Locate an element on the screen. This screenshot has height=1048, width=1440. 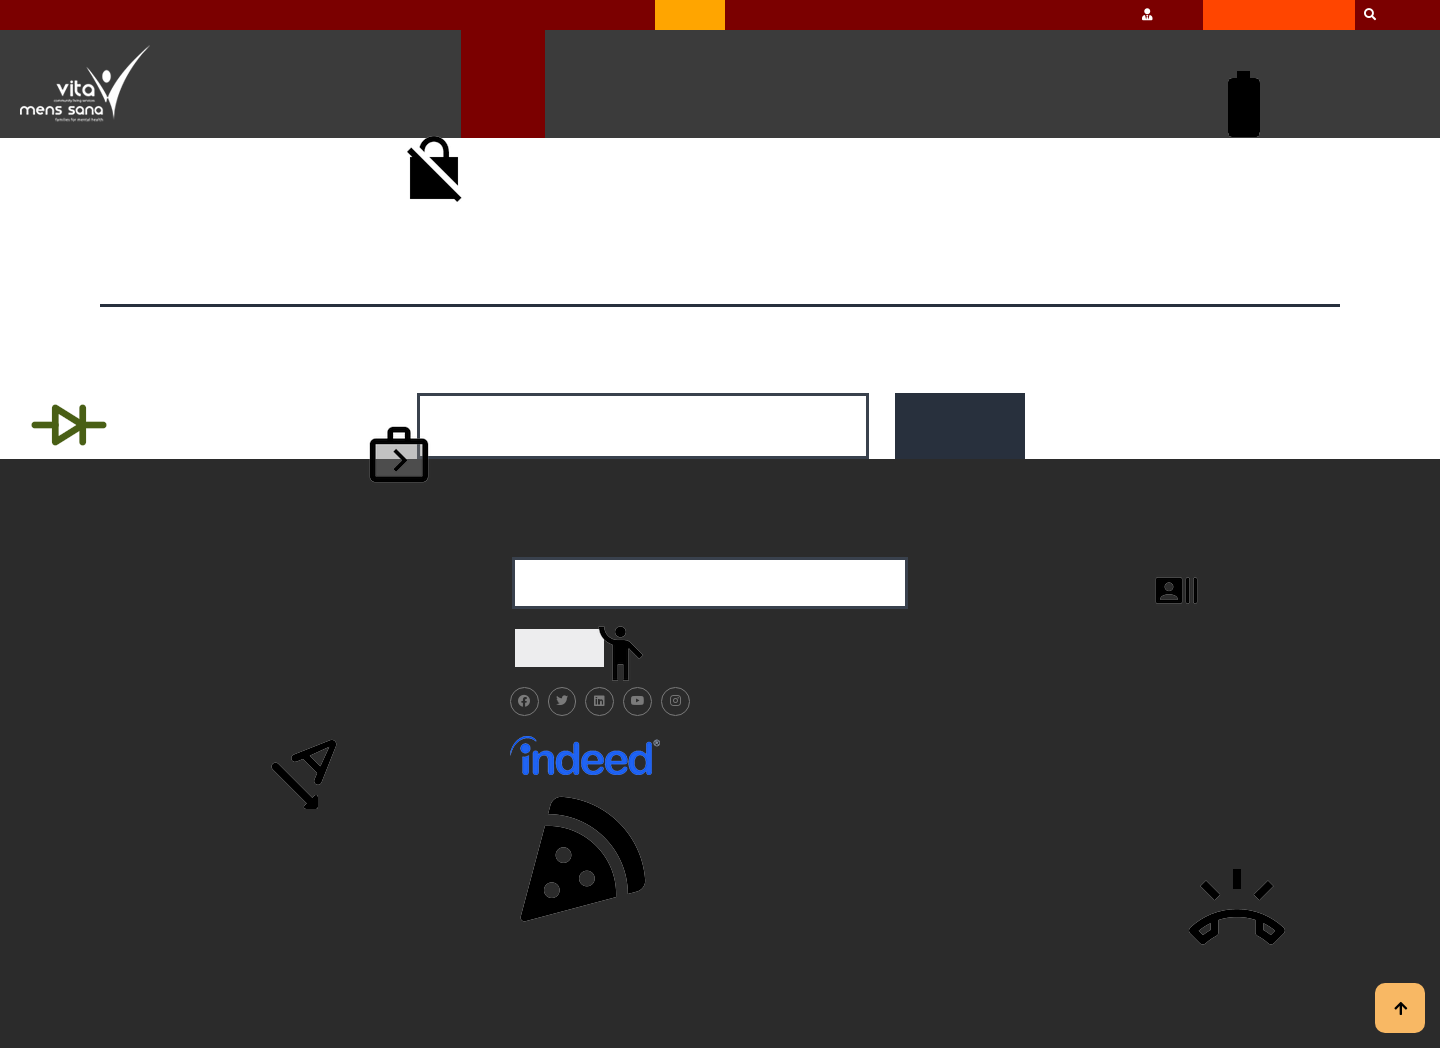
access people or contacts is located at coordinates (620, 653).